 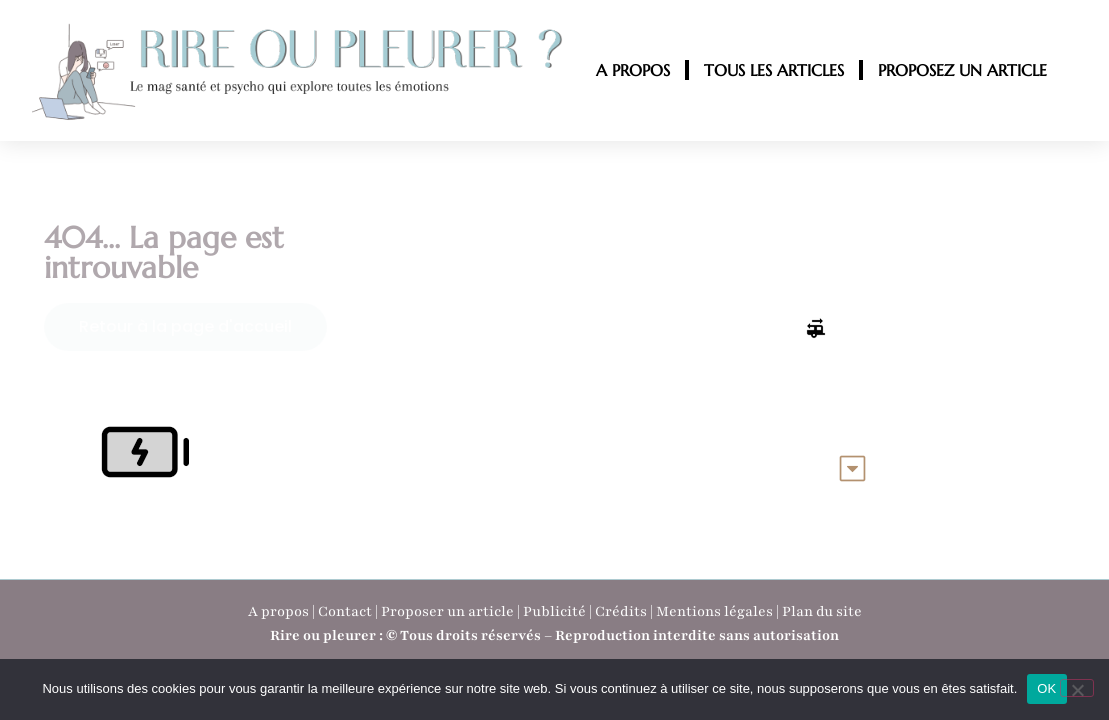 I want to click on indicates RV hookup availability at a location, so click(x=815, y=328).